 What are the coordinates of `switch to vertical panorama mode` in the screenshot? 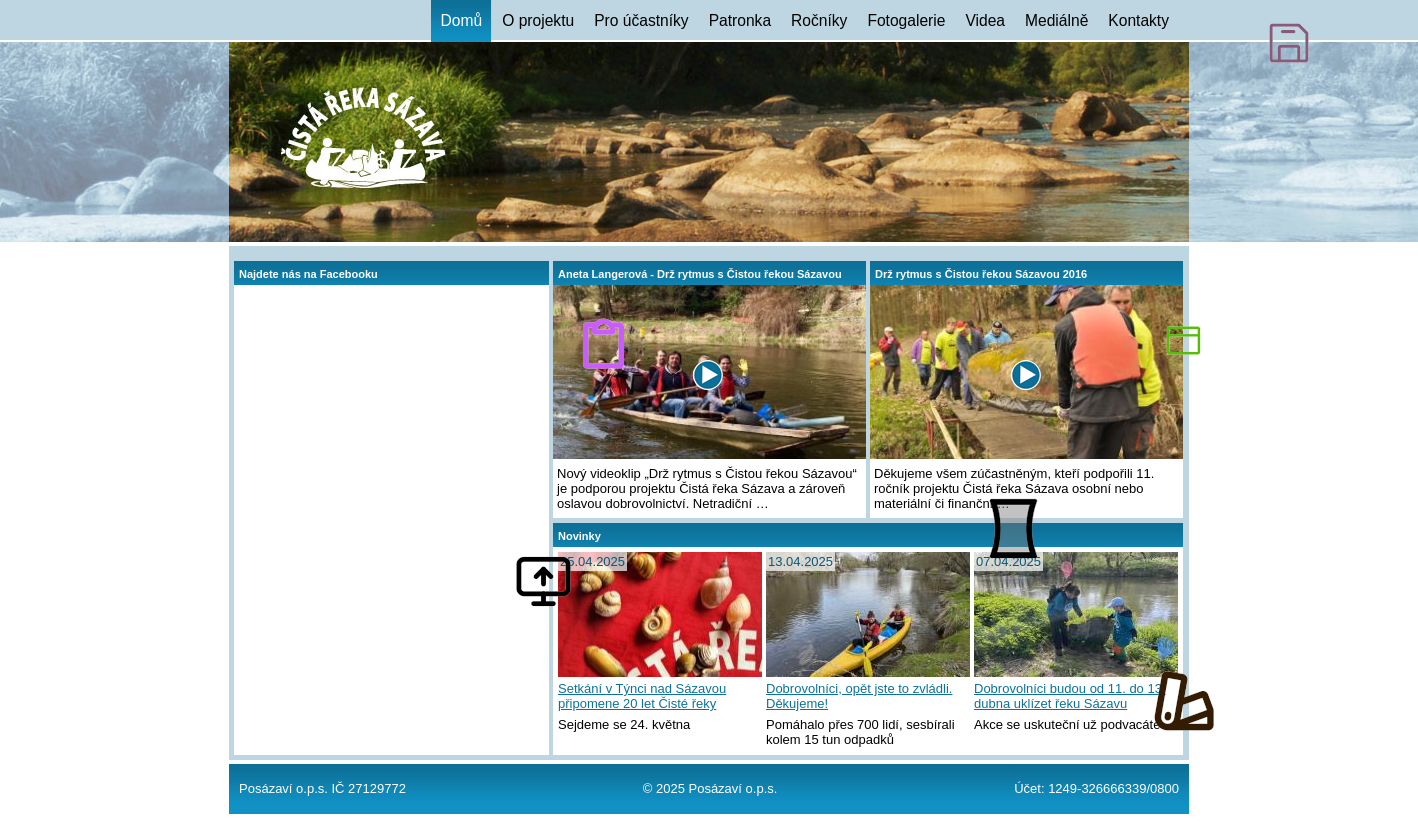 It's located at (1013, 528).